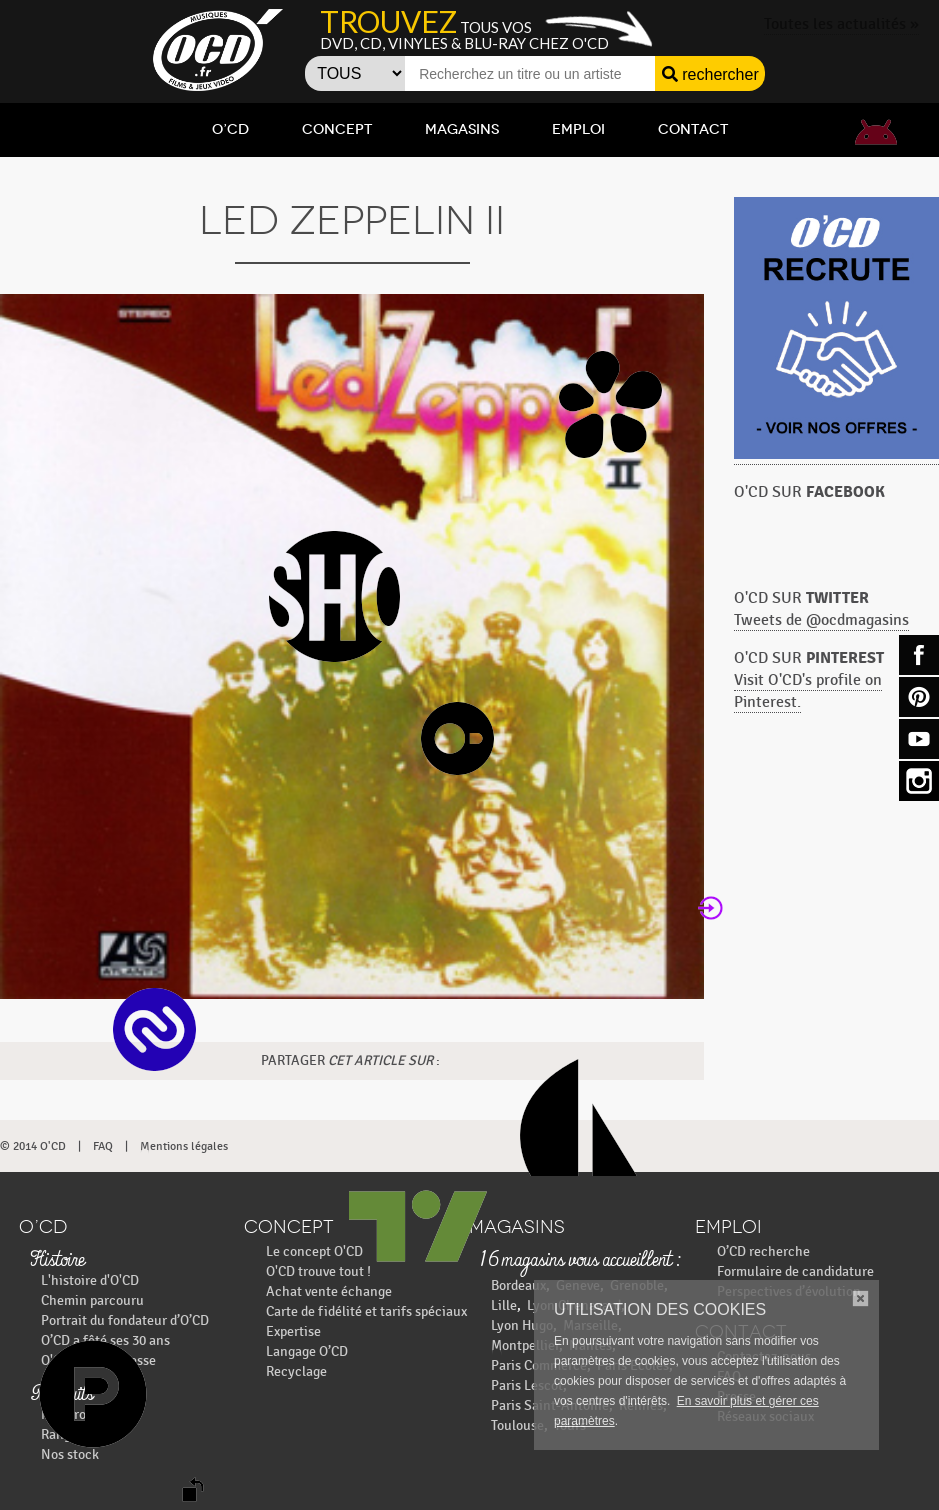 This screenshot has width=939, height=1510. What do you see at coordinates (418, 1226) in the screenshot?
I see `open TradingView app` at bounding box center [418, 1226].